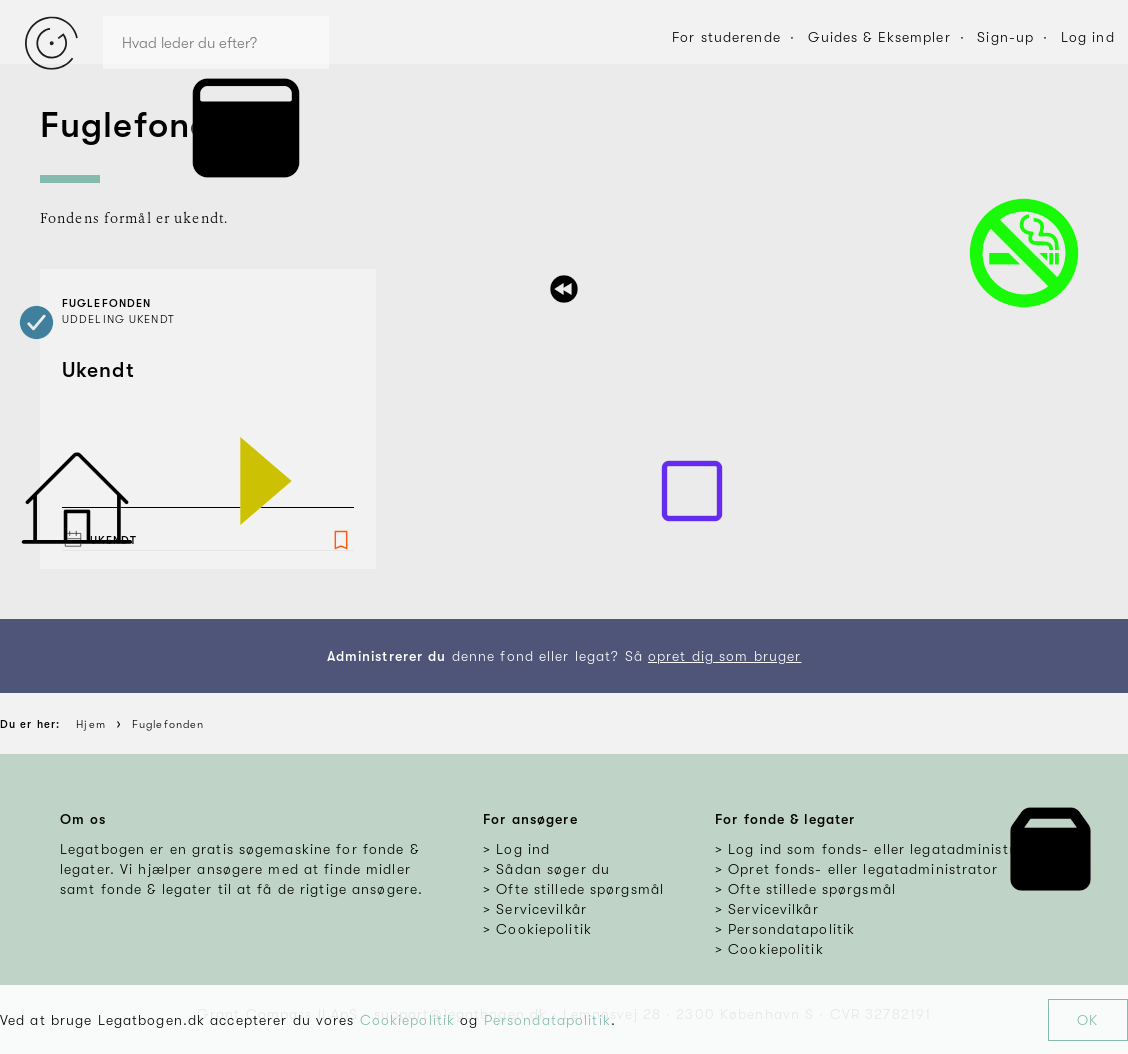 The image size is (1128, 1054). What do you see at coordinates (36, 322) in the screenshot?
I see `indicates a completed or successful action` at bounding box center [36, 322].